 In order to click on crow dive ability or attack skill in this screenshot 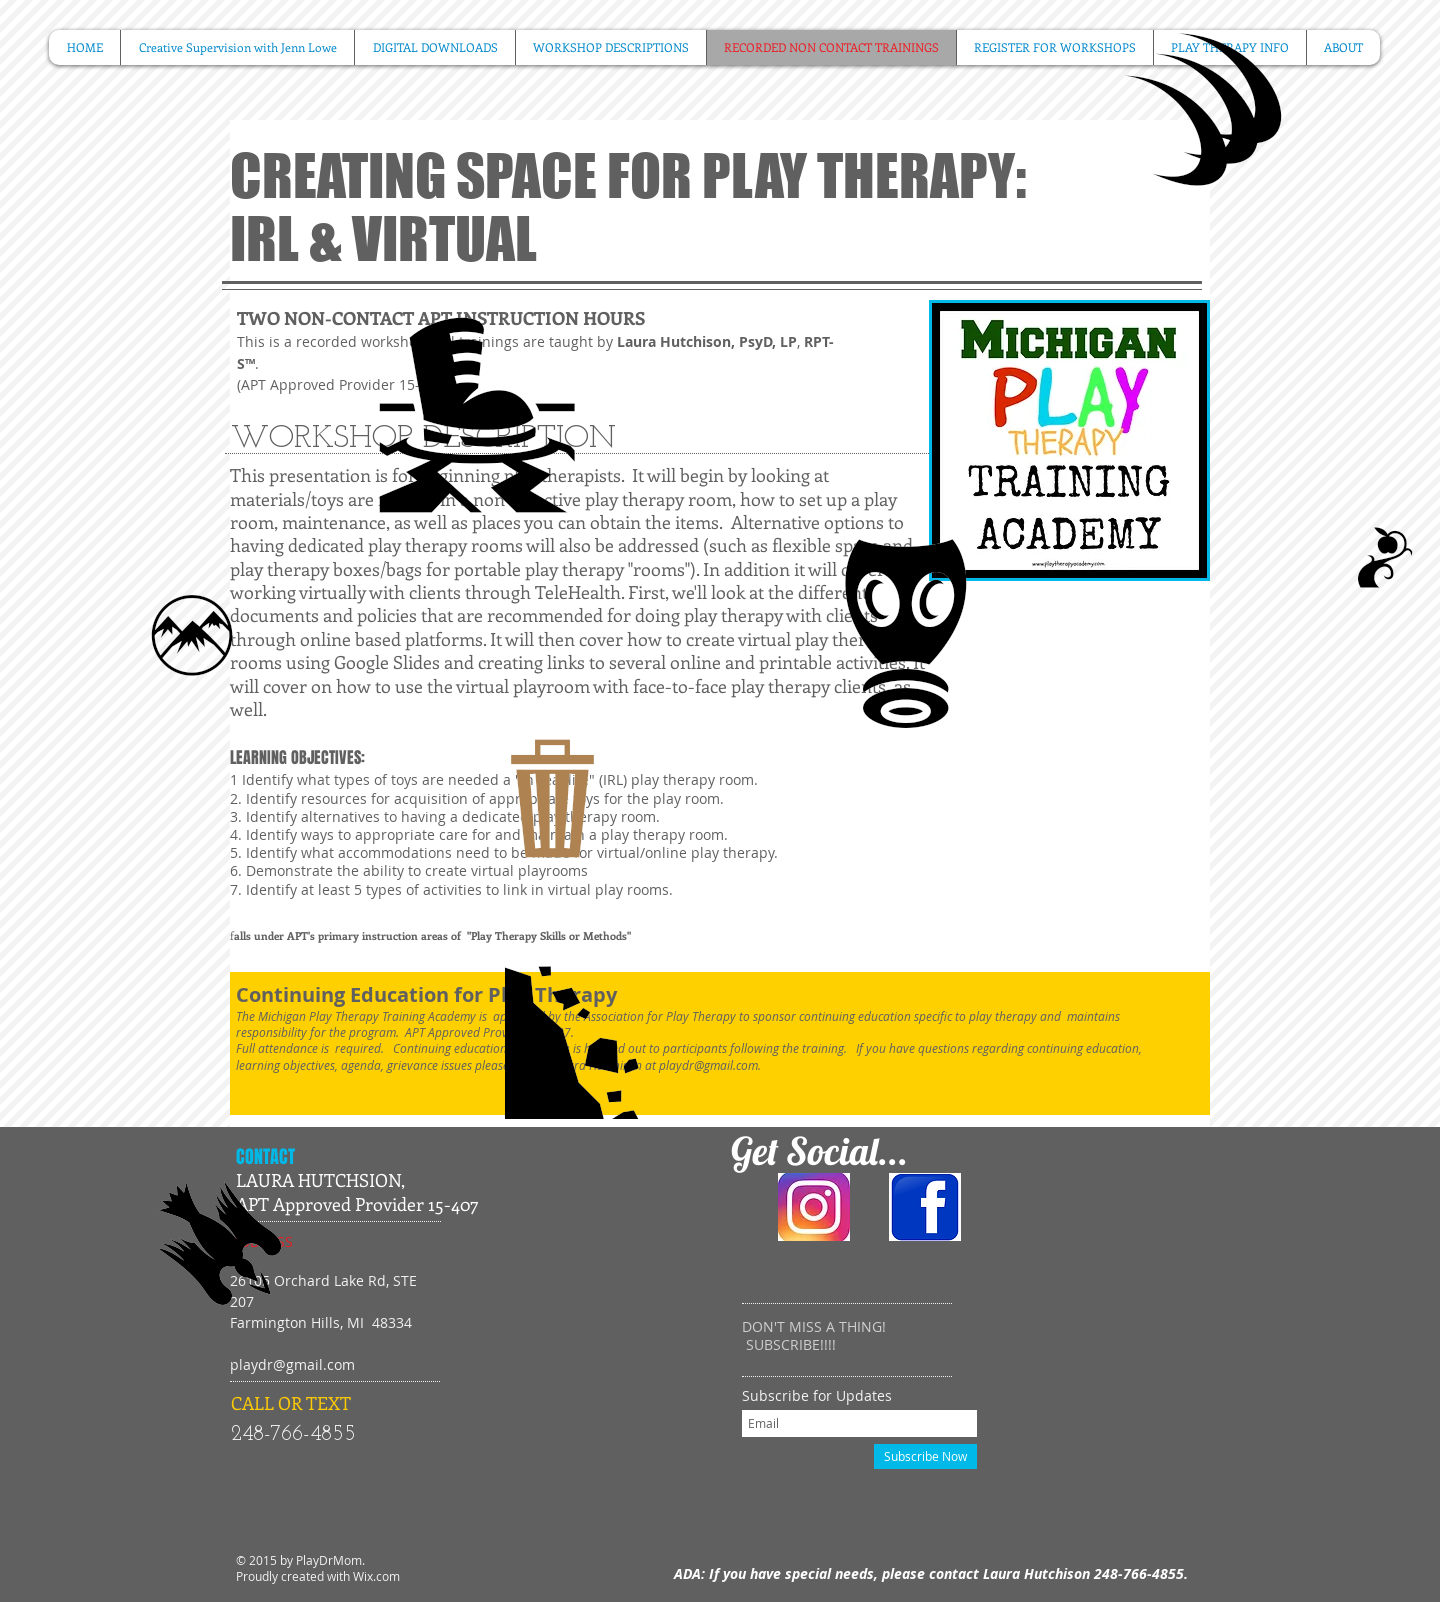, I will do `click(220, 1243)`.